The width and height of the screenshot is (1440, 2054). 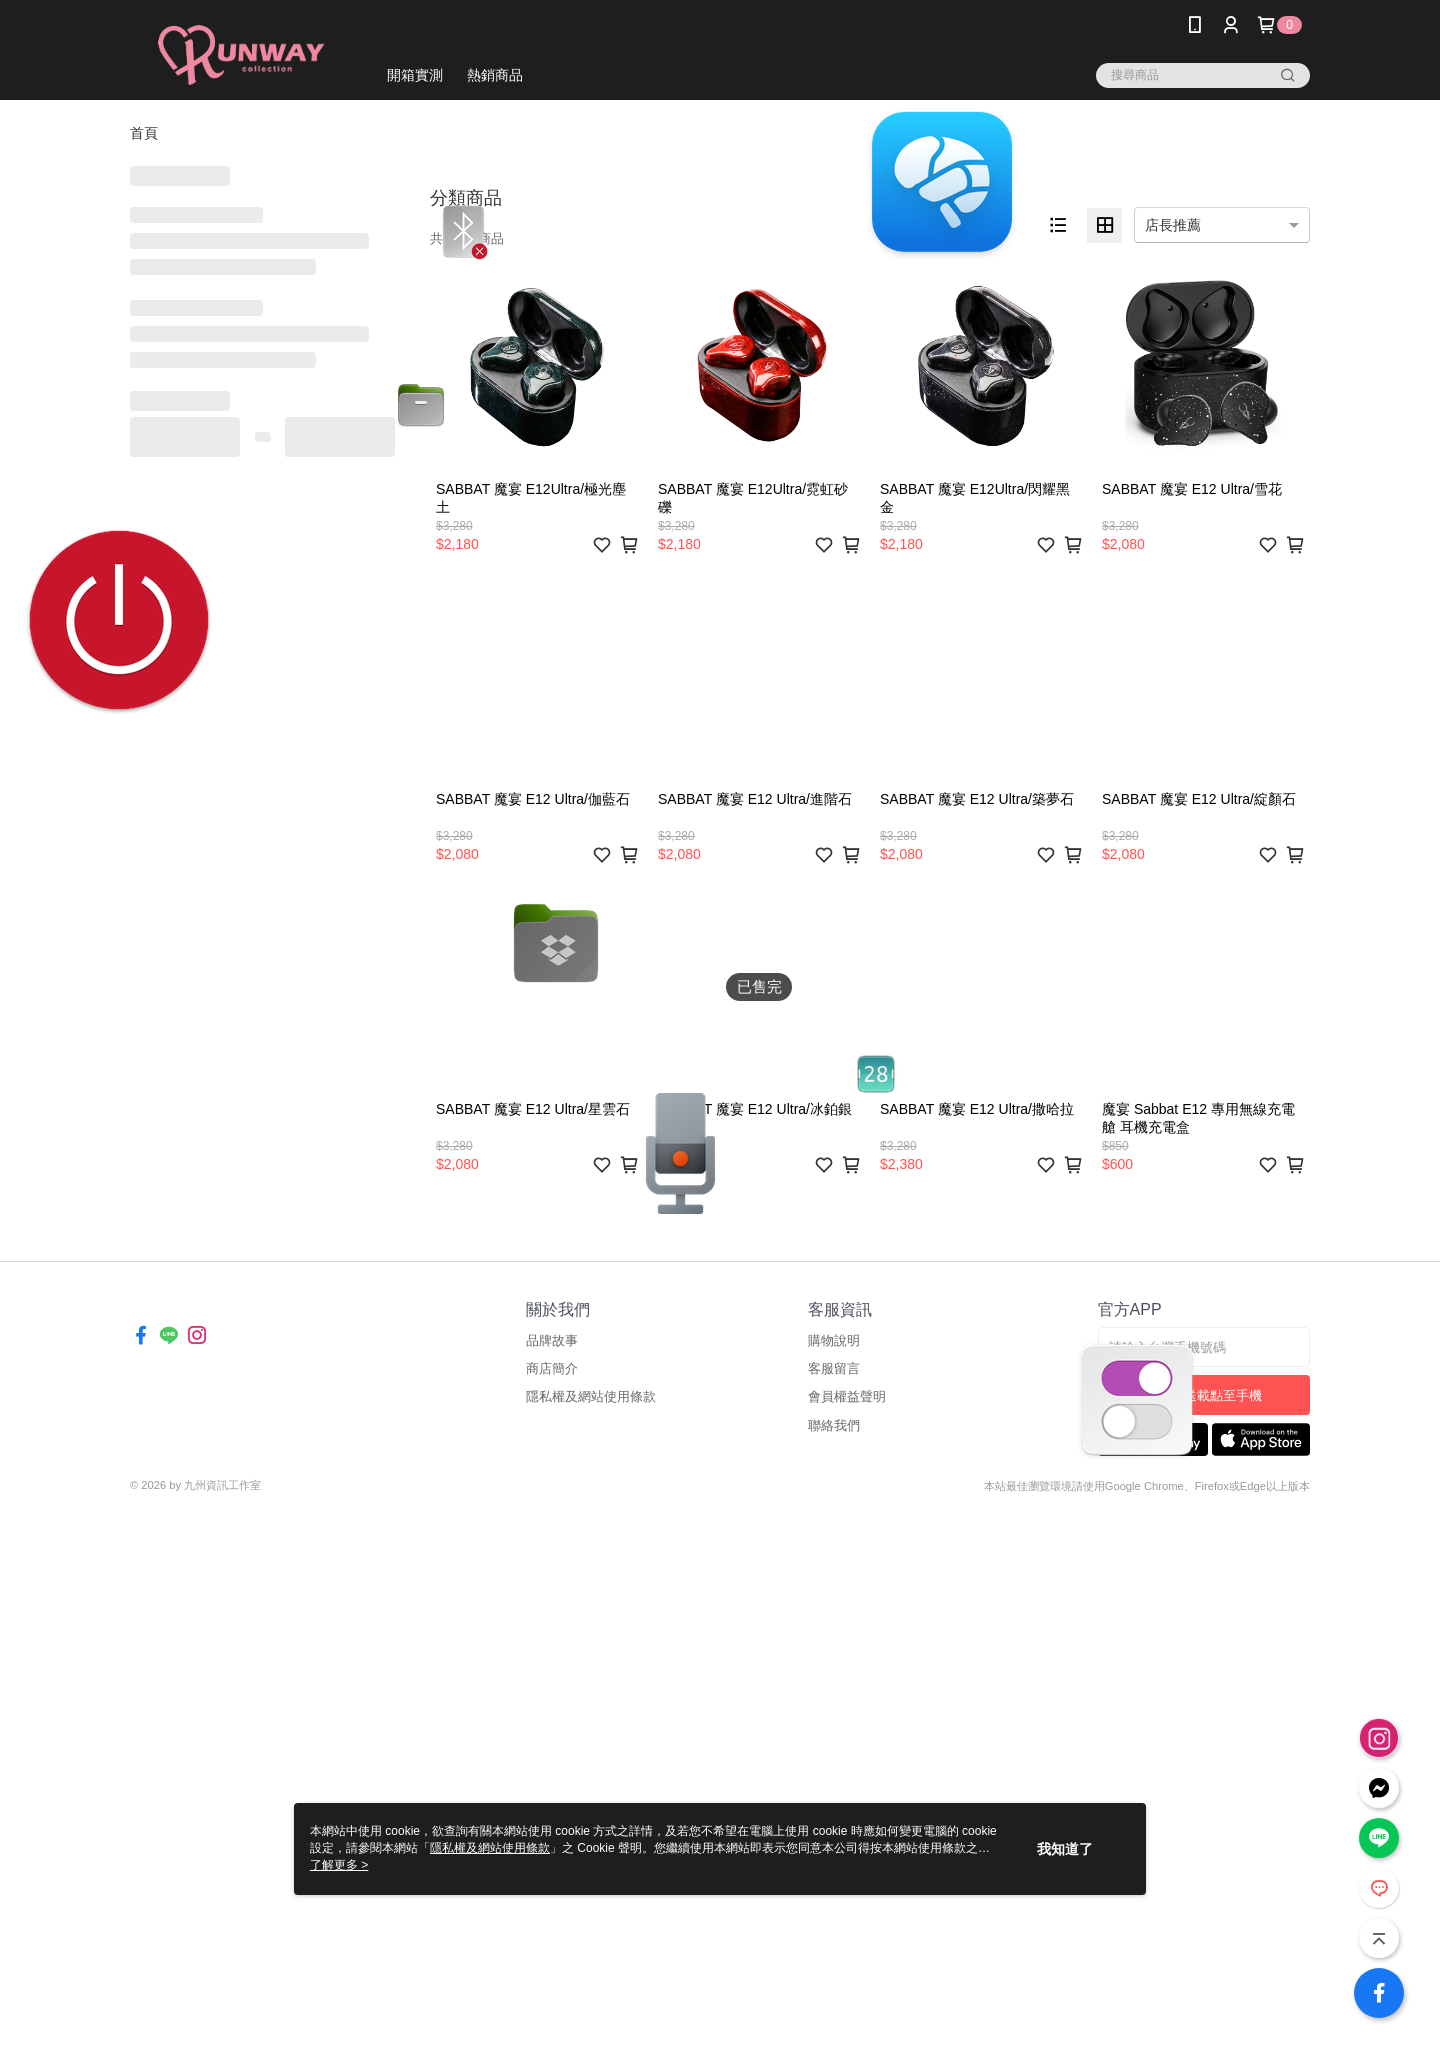 I want to click on shut down the system, so click(x=119, y=620).